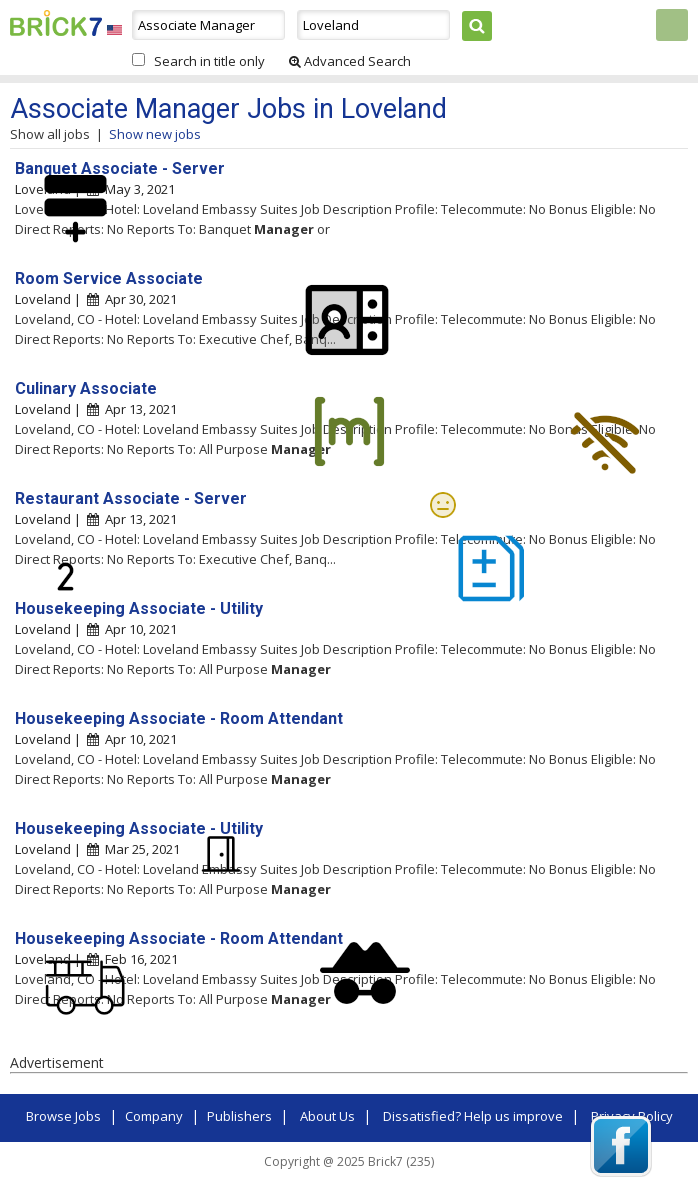 The height and width of the screenshot is (1182, 698). I want to click on add a new row below, so click(75, 203).